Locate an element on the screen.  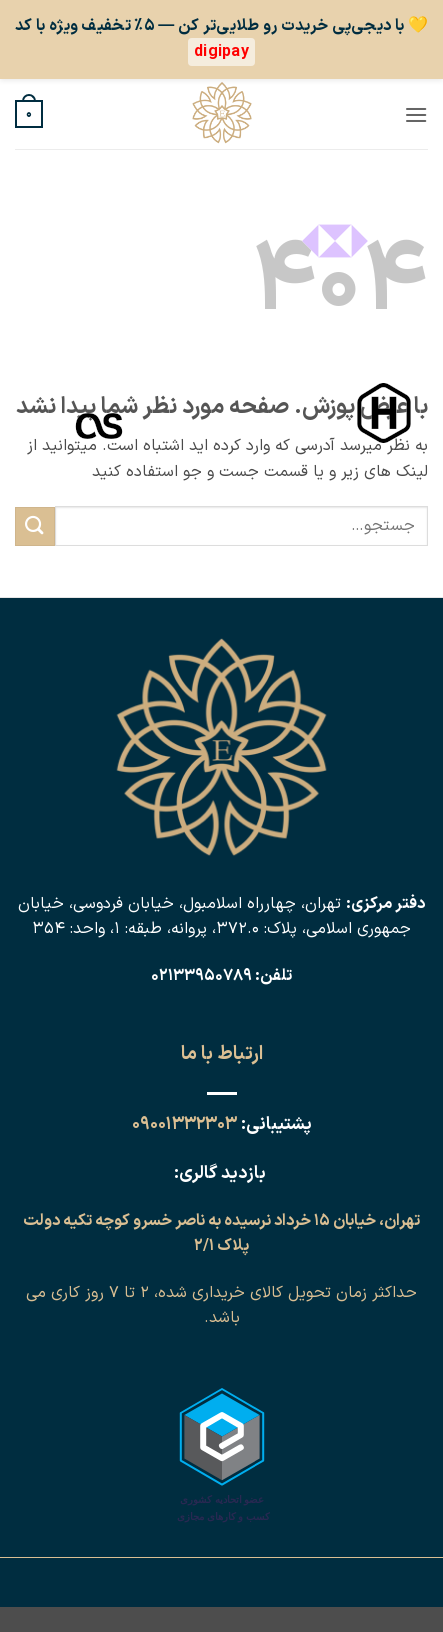
open HSBC banking app is located at coordinates (335, 241).